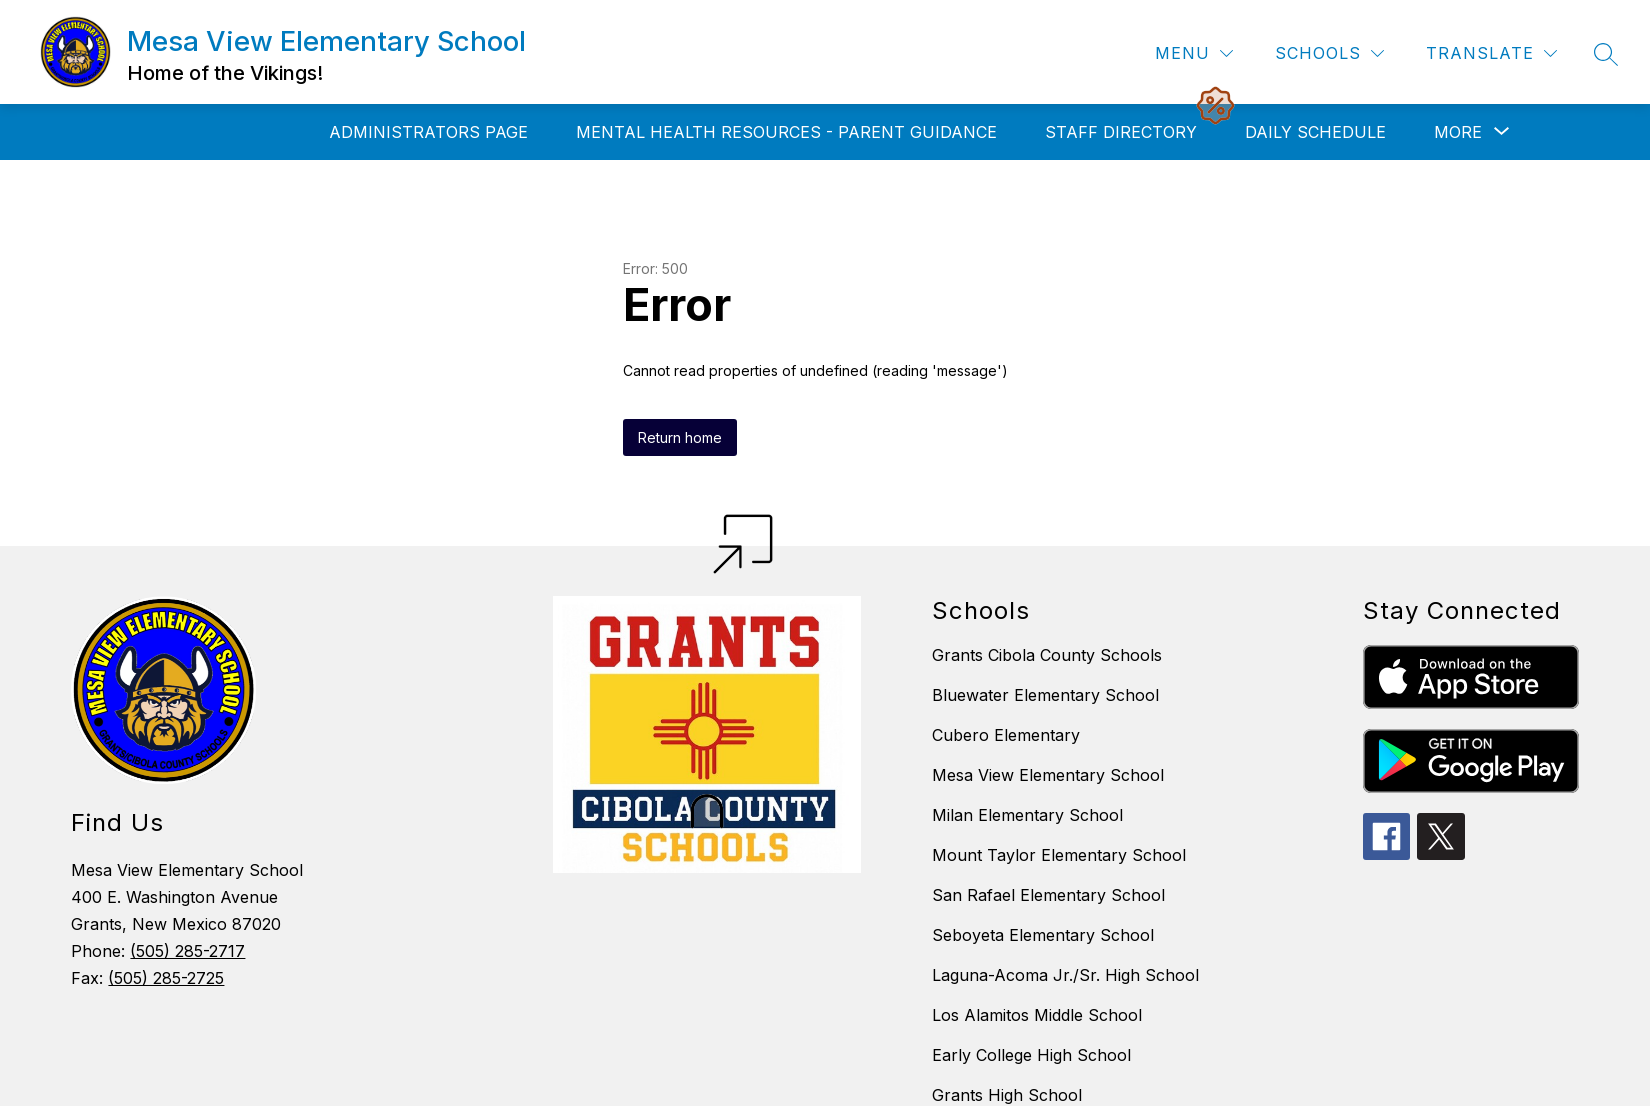 The image size is (1650, 1106). What do you see at coordinates (1215, 105) in the screenshot?
I see `view available discounts or promotions` at bounding box center [1215, 105].